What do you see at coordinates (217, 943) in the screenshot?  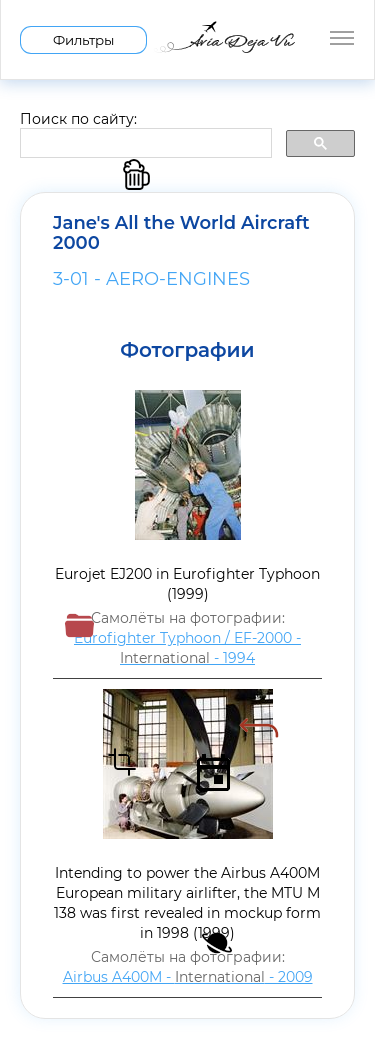 I see `explore global or worldwide content` at bounding box center [217, 943].